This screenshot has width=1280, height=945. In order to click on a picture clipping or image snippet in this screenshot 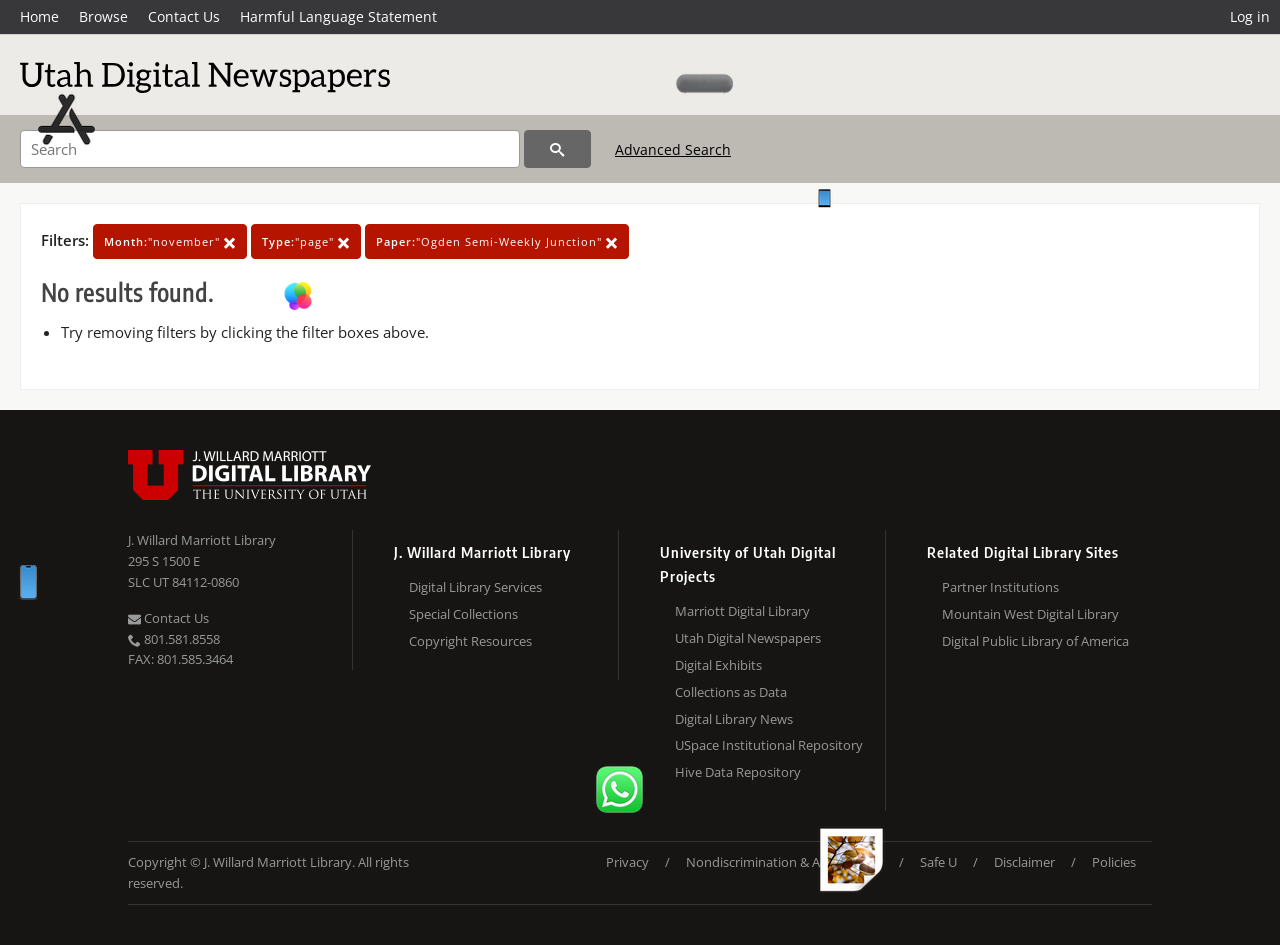, I will do `click(851, 861)`.